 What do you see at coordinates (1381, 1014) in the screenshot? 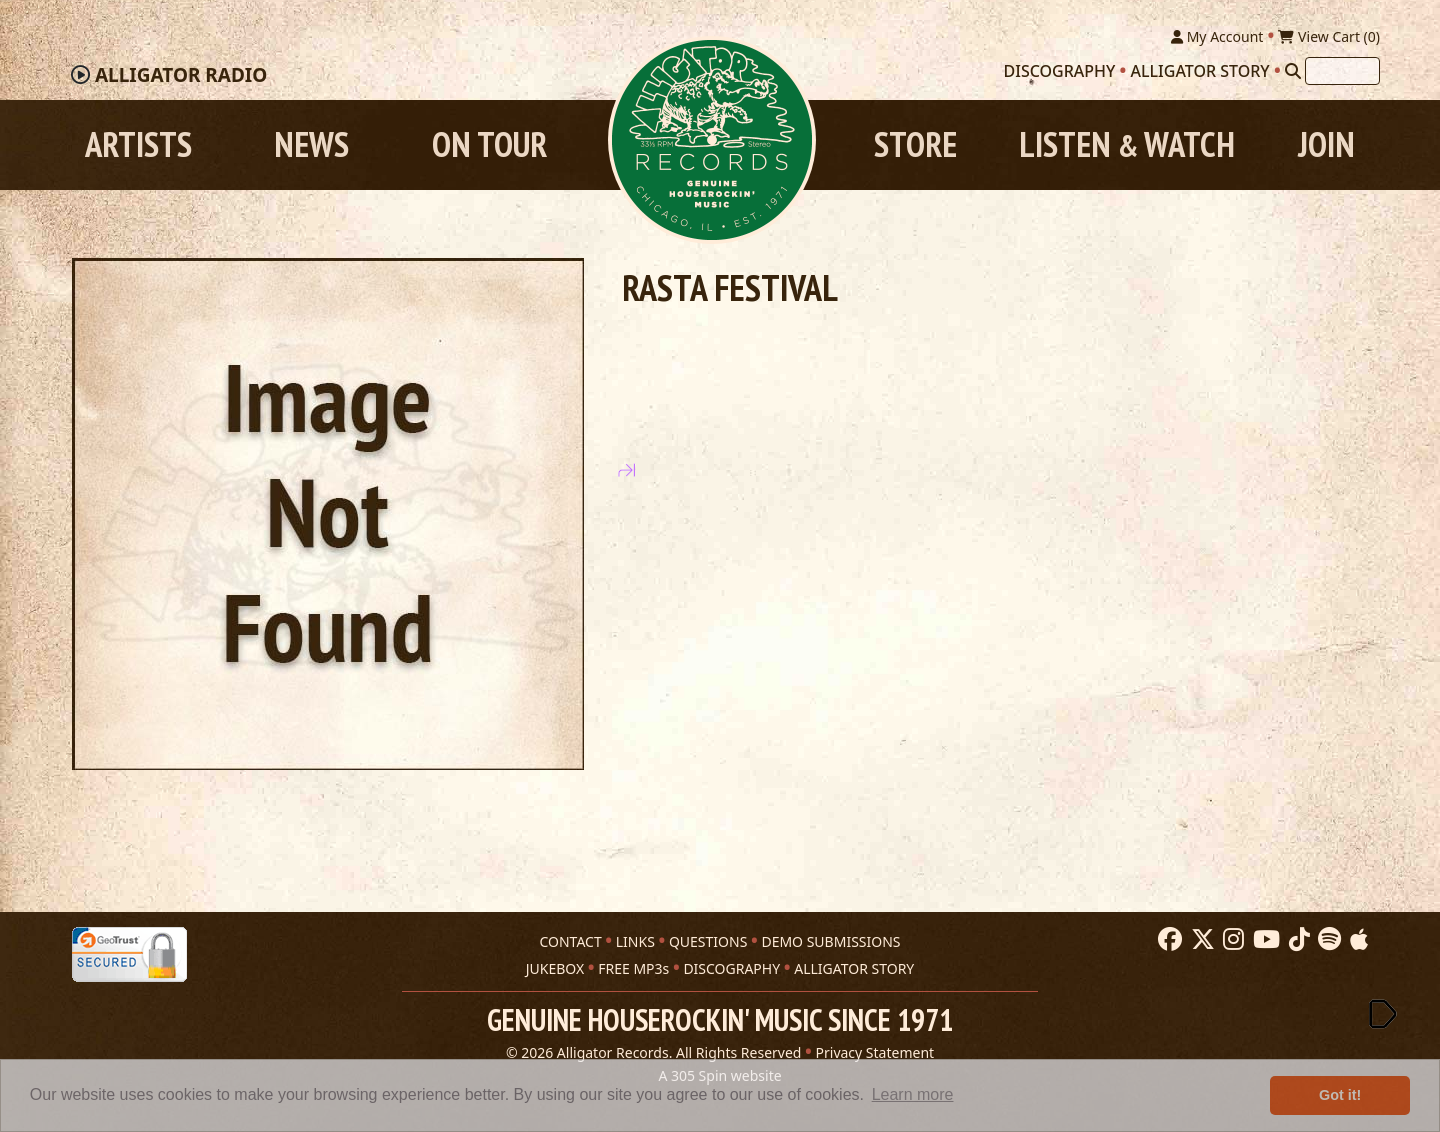
I see `indicates the current line in debug mode` at bounding box center [1381, 1014].